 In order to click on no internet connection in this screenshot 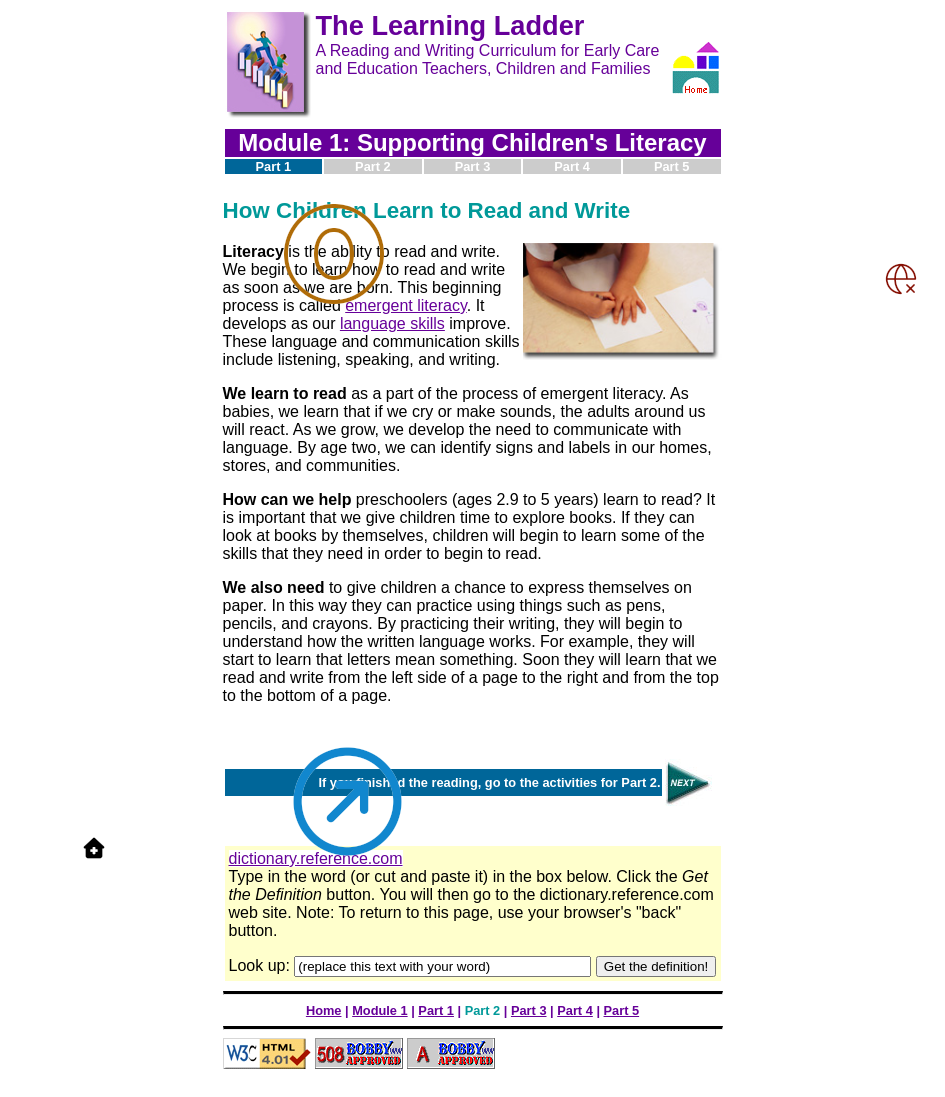, I will do `click(901, 279)`.